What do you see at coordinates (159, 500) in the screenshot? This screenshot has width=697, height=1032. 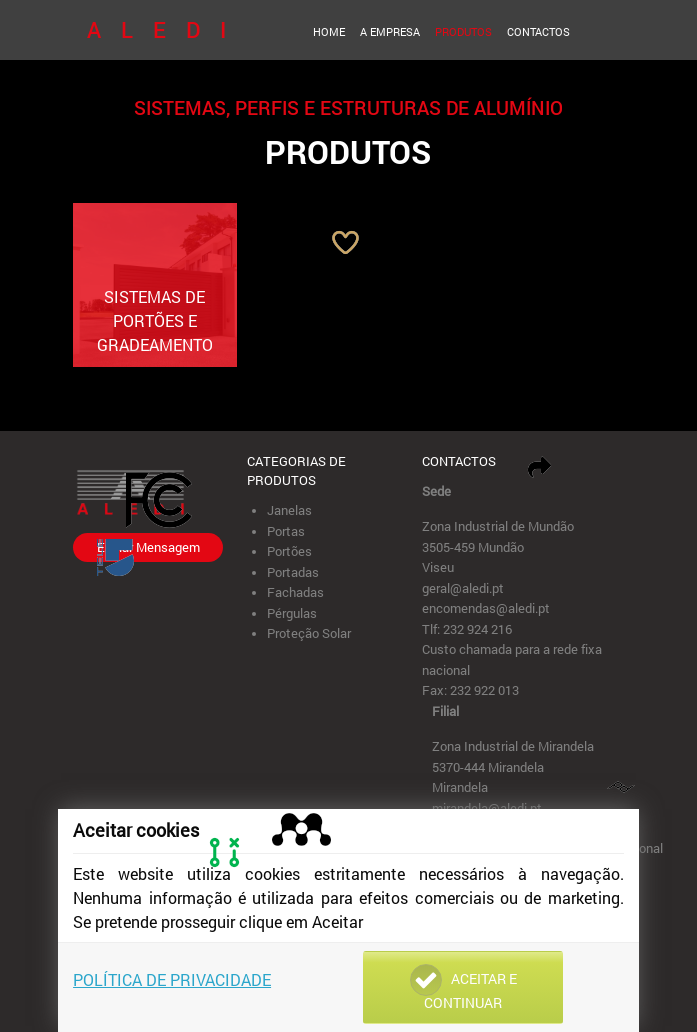 I see `federal communications commission logo` at bounding box center [159, 500].